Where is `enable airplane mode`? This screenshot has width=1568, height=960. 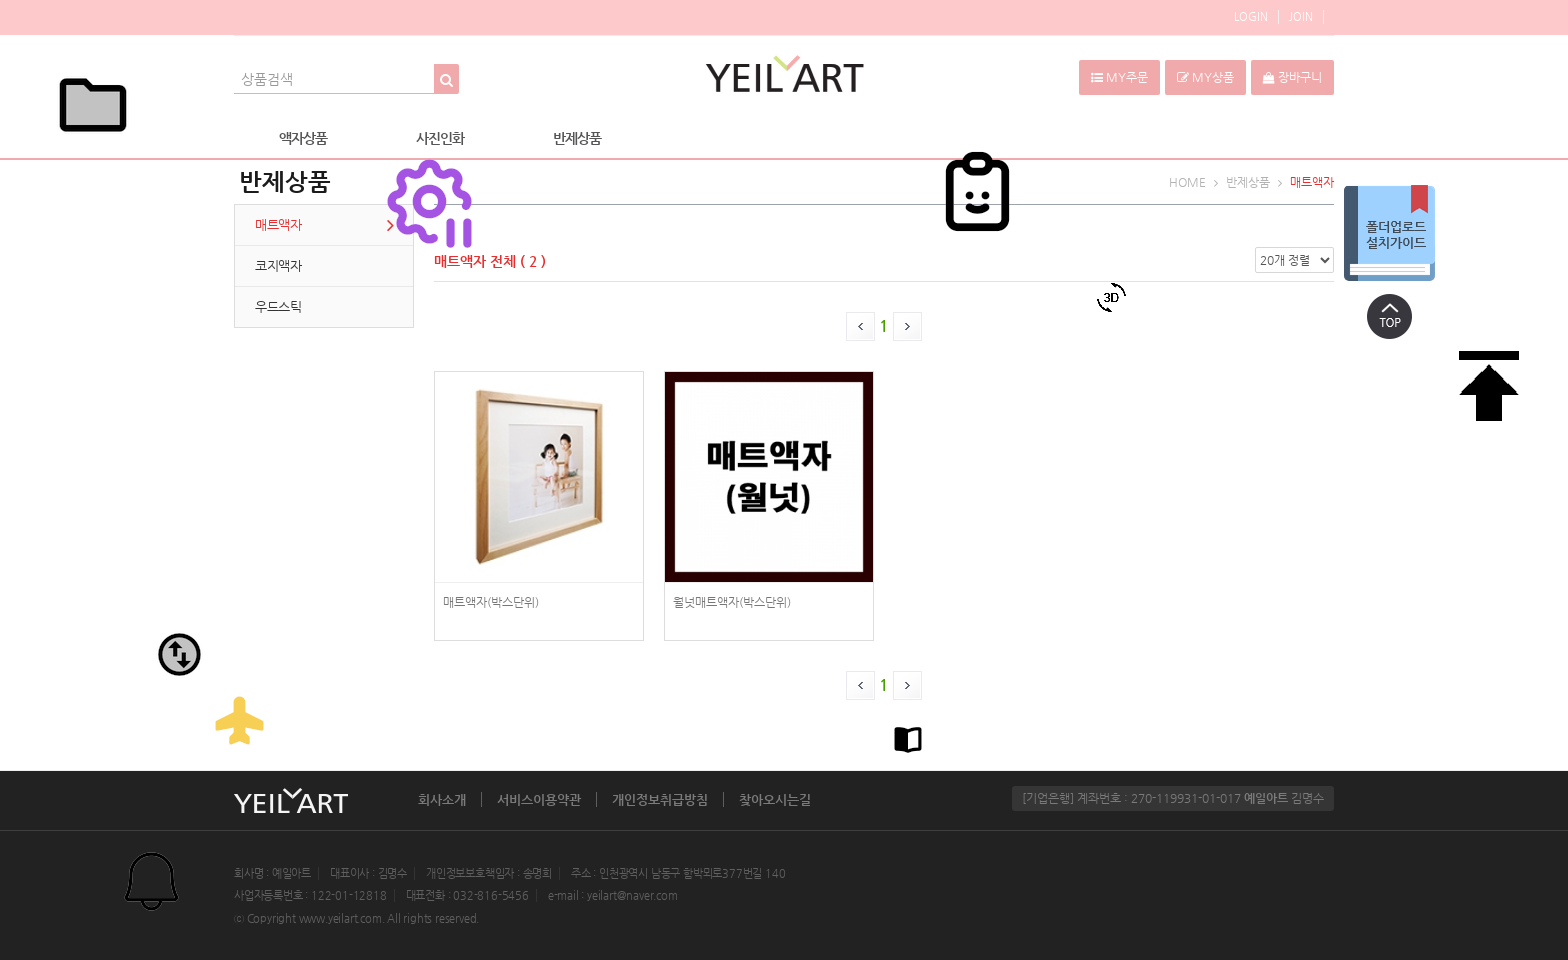 enable airplane mode is located at coordinates (239, 720).